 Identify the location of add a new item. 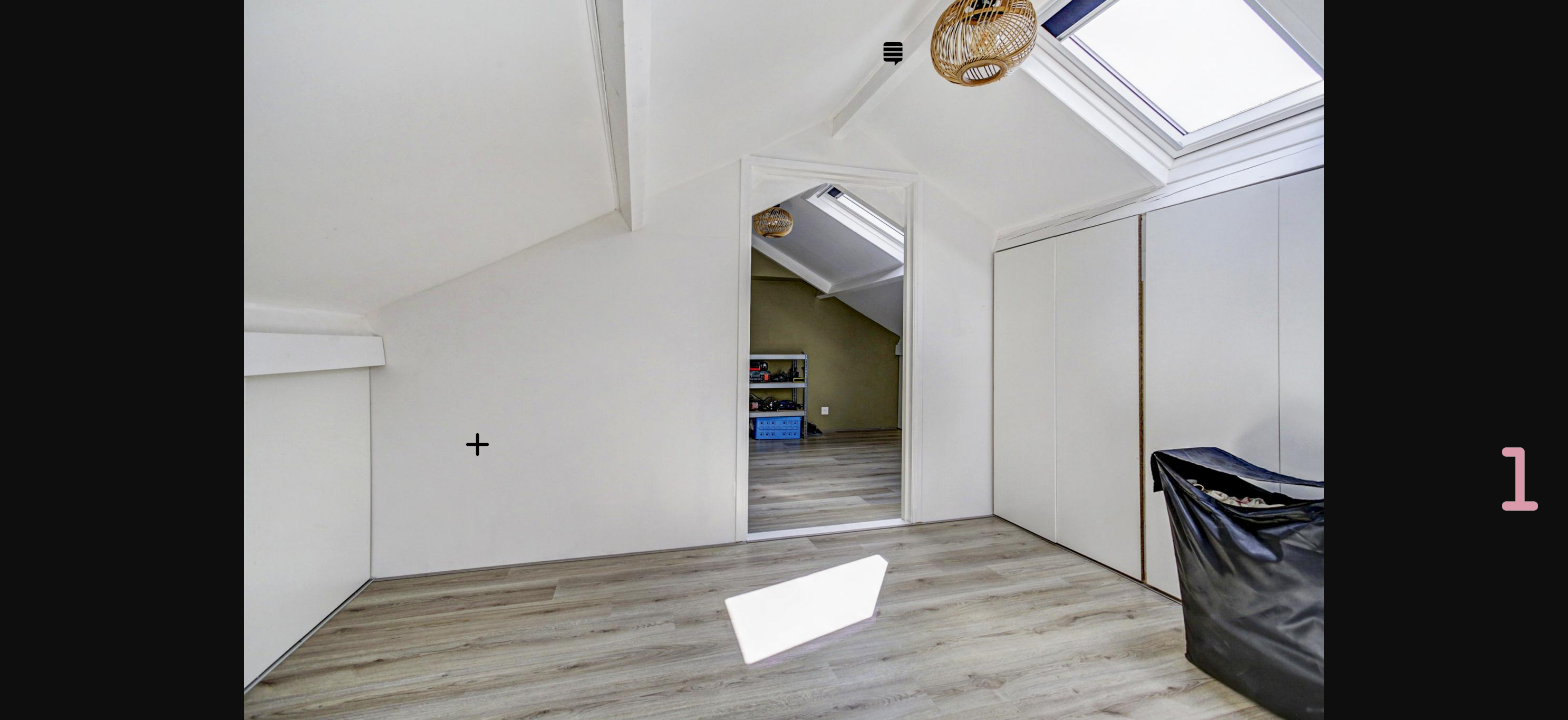
(477, 444).